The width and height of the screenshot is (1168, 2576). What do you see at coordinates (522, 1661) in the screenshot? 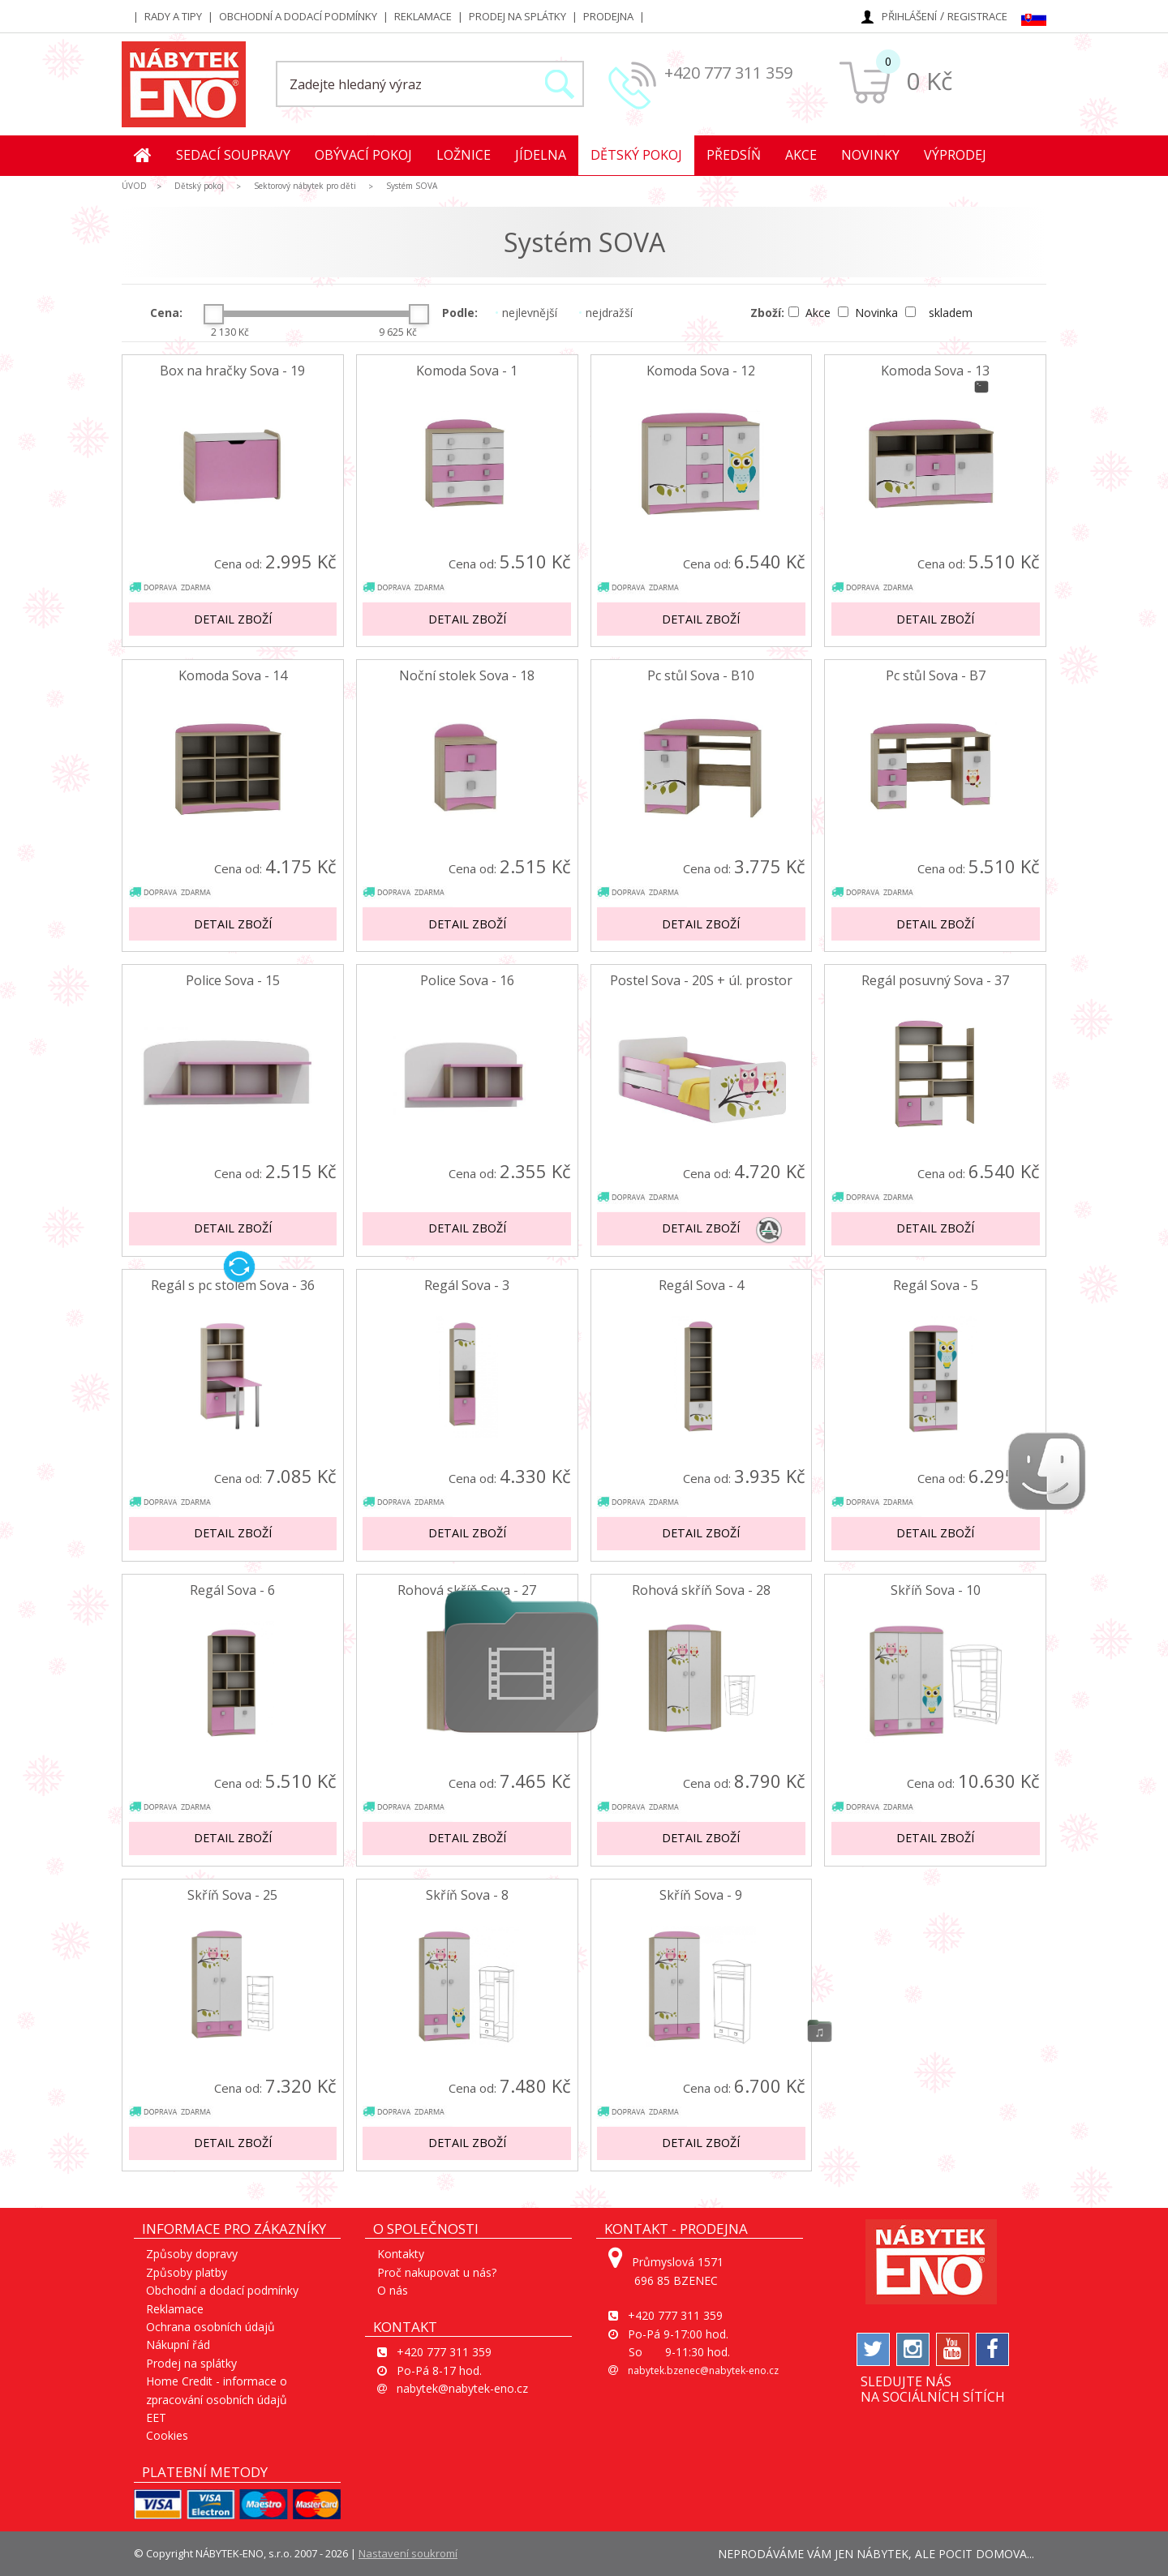
I see `open your videos folder` at bounding box center [522, 1661].